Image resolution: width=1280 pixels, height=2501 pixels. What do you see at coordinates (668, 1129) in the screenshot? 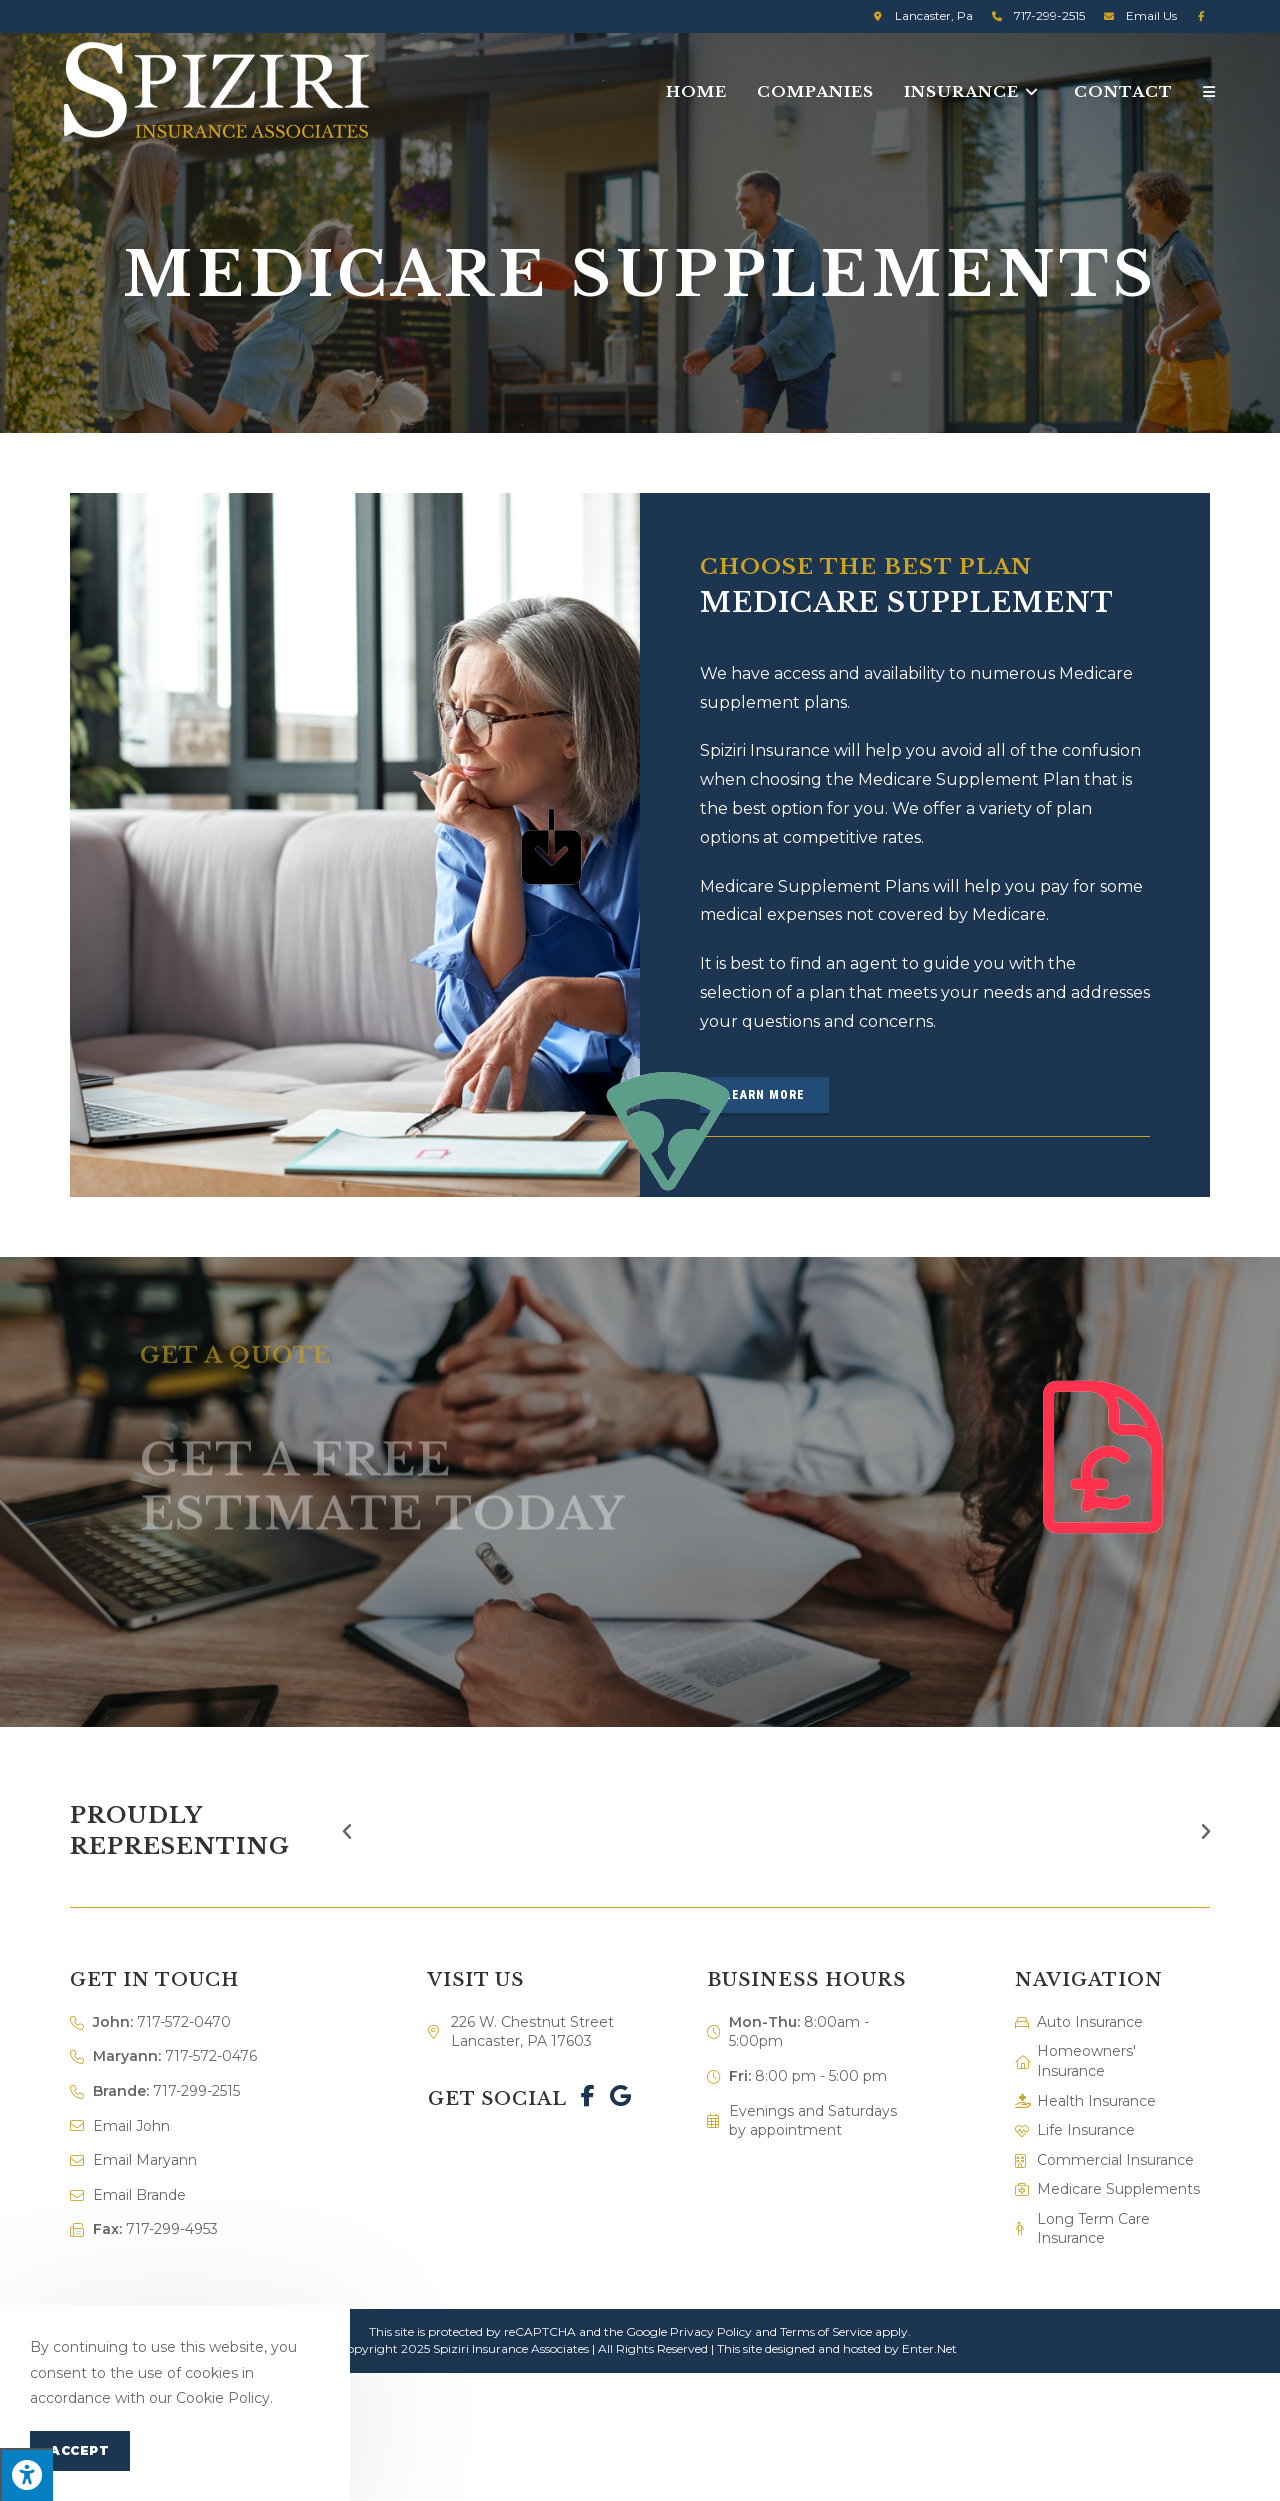
I see `order food or pizza delivery` at bounding box center [668, 1129].